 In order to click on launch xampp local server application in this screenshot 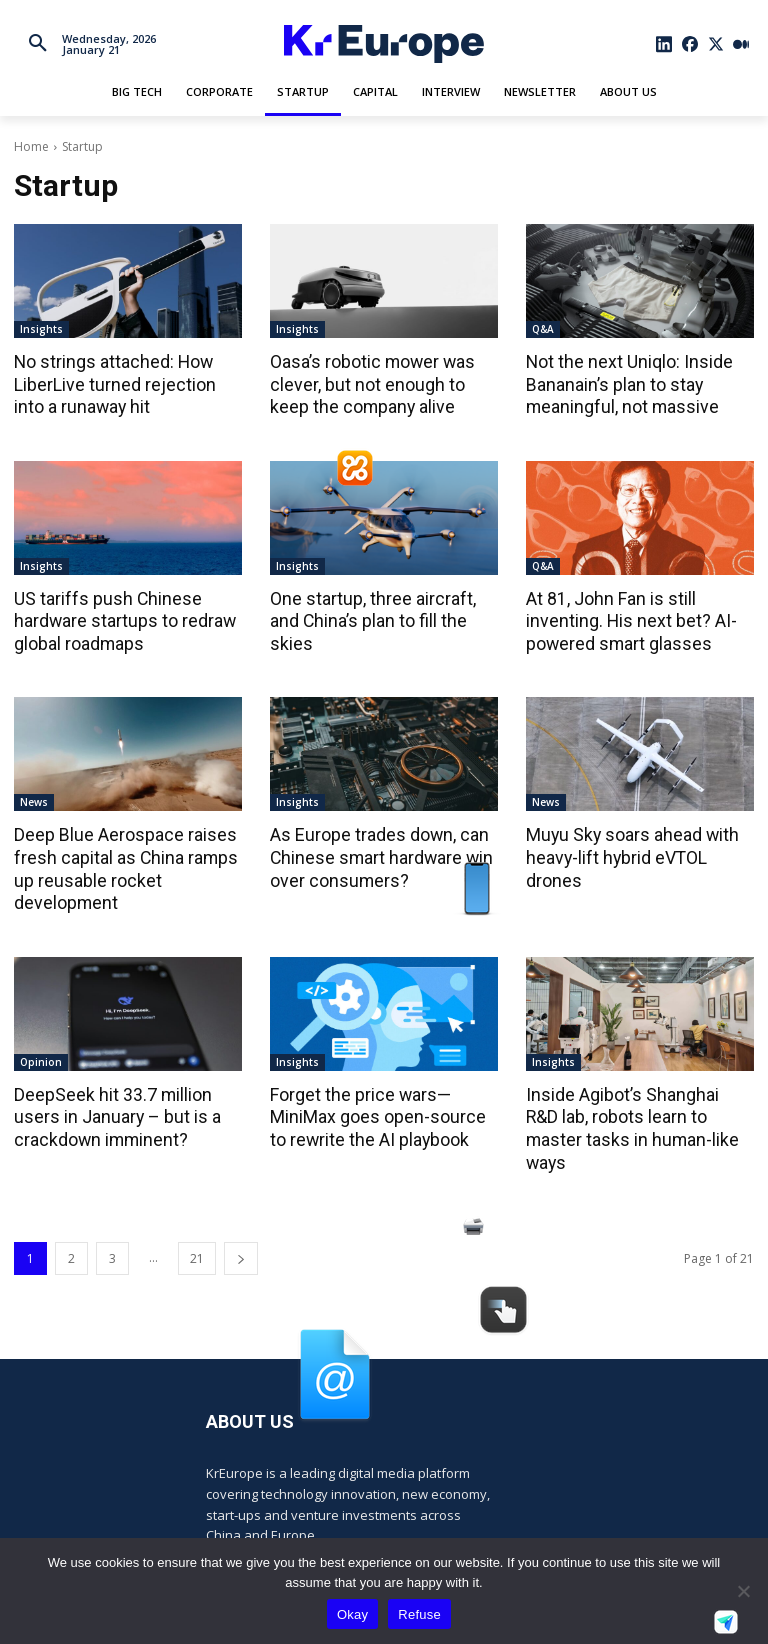, I will do `click(355, 468)`.